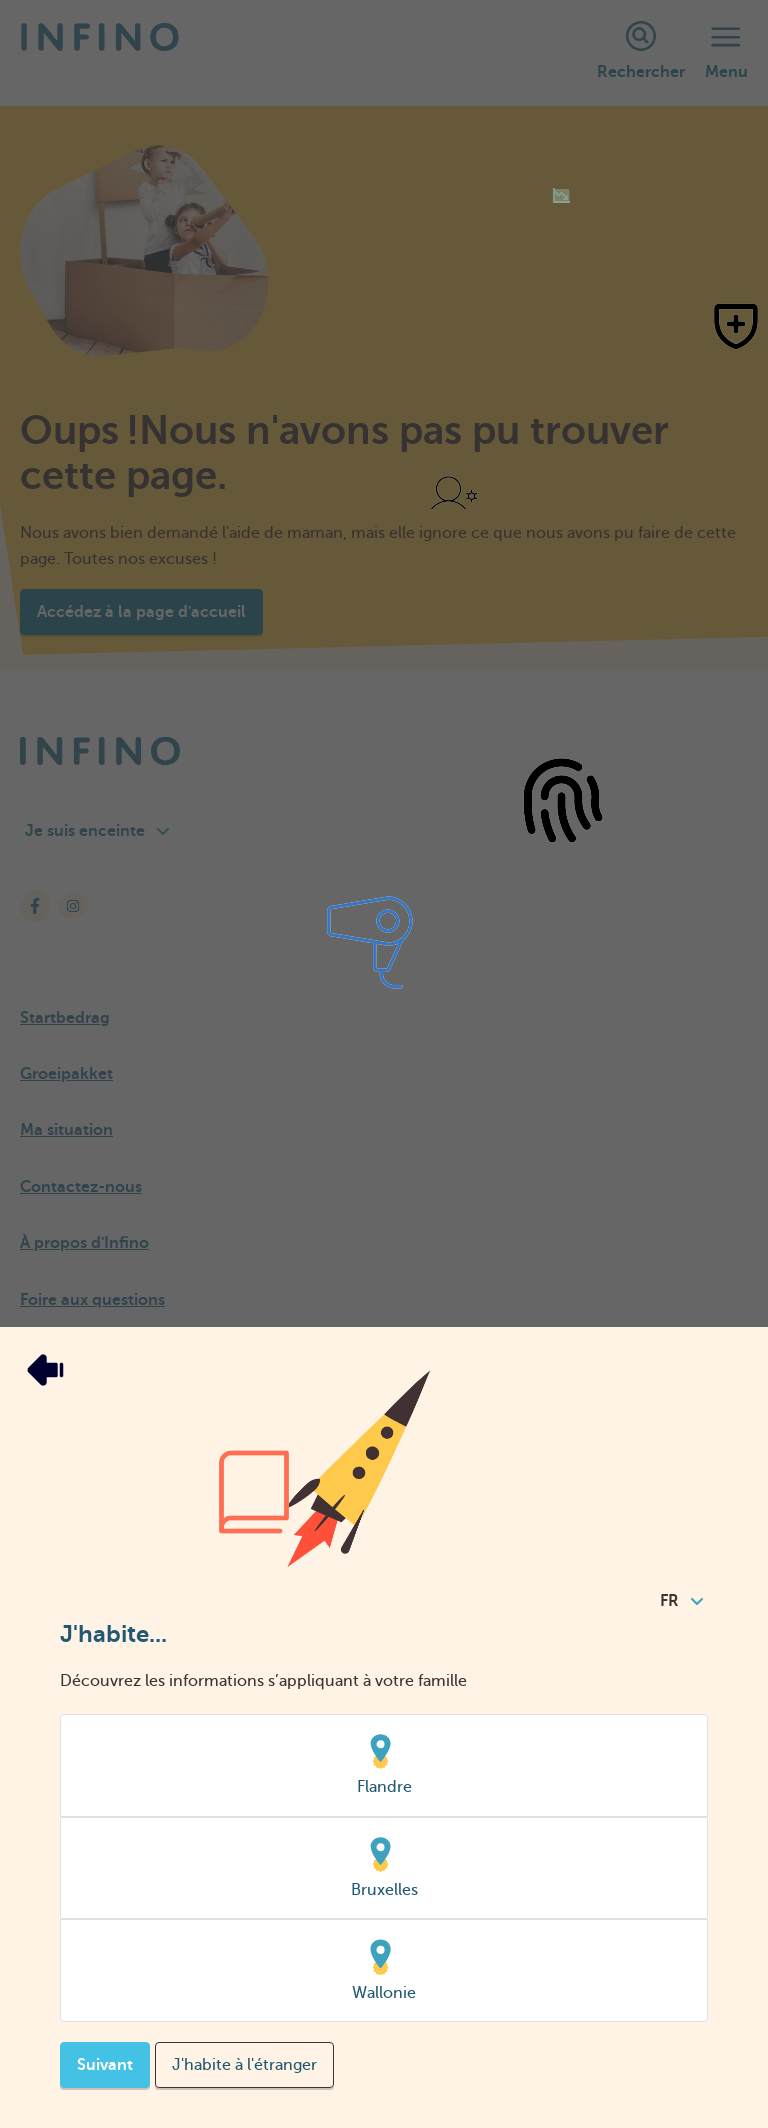 Image resolution: width=768 pixels, height=2128 pixels. What do you see at coordinates (371, 937) in the screenshot?
I see `access hair styling or beauty tools` at bounding box center [371, 937].